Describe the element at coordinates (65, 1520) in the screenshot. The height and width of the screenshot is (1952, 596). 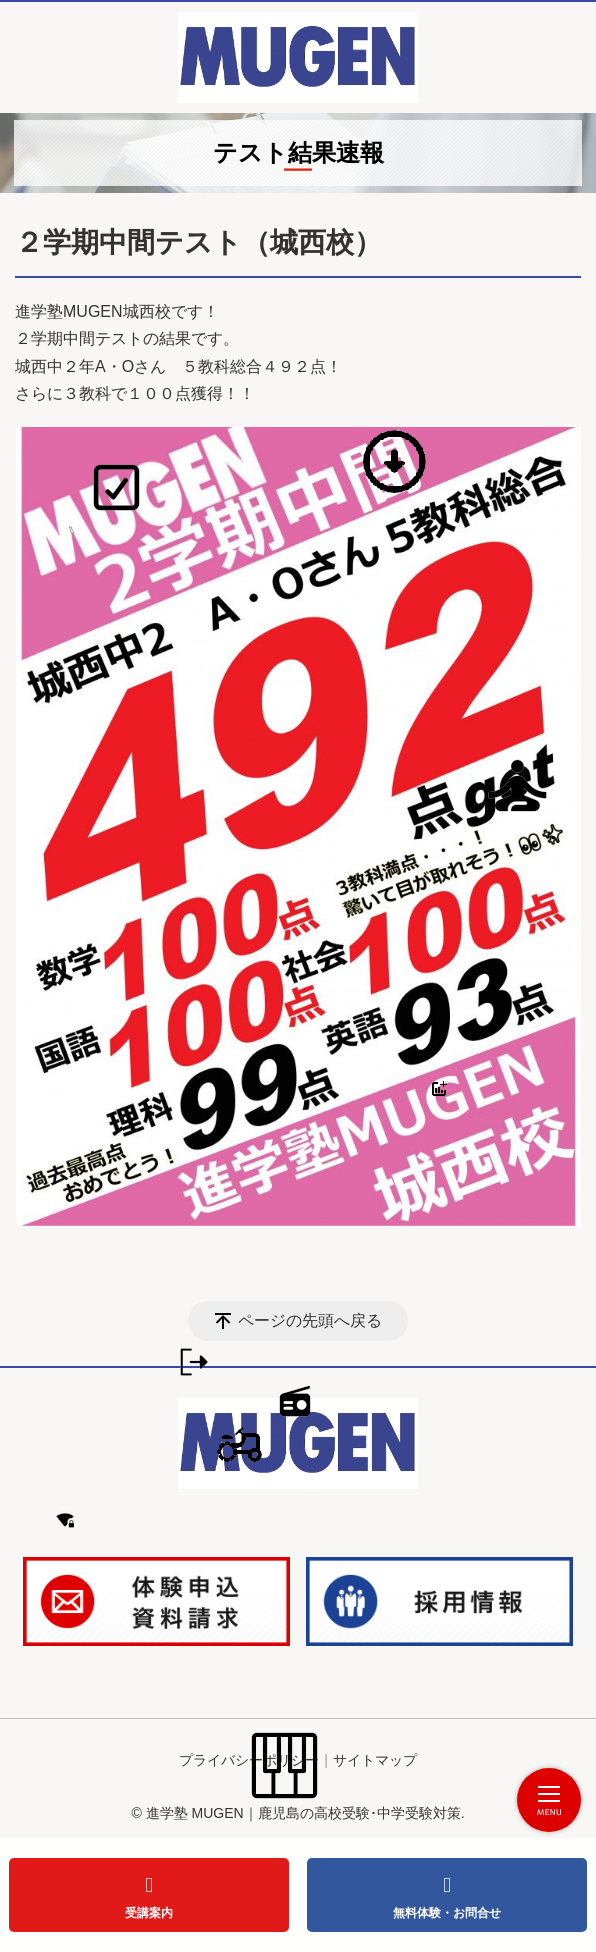
I see `indicates a secure wifi connection at full signal strength` at that location.